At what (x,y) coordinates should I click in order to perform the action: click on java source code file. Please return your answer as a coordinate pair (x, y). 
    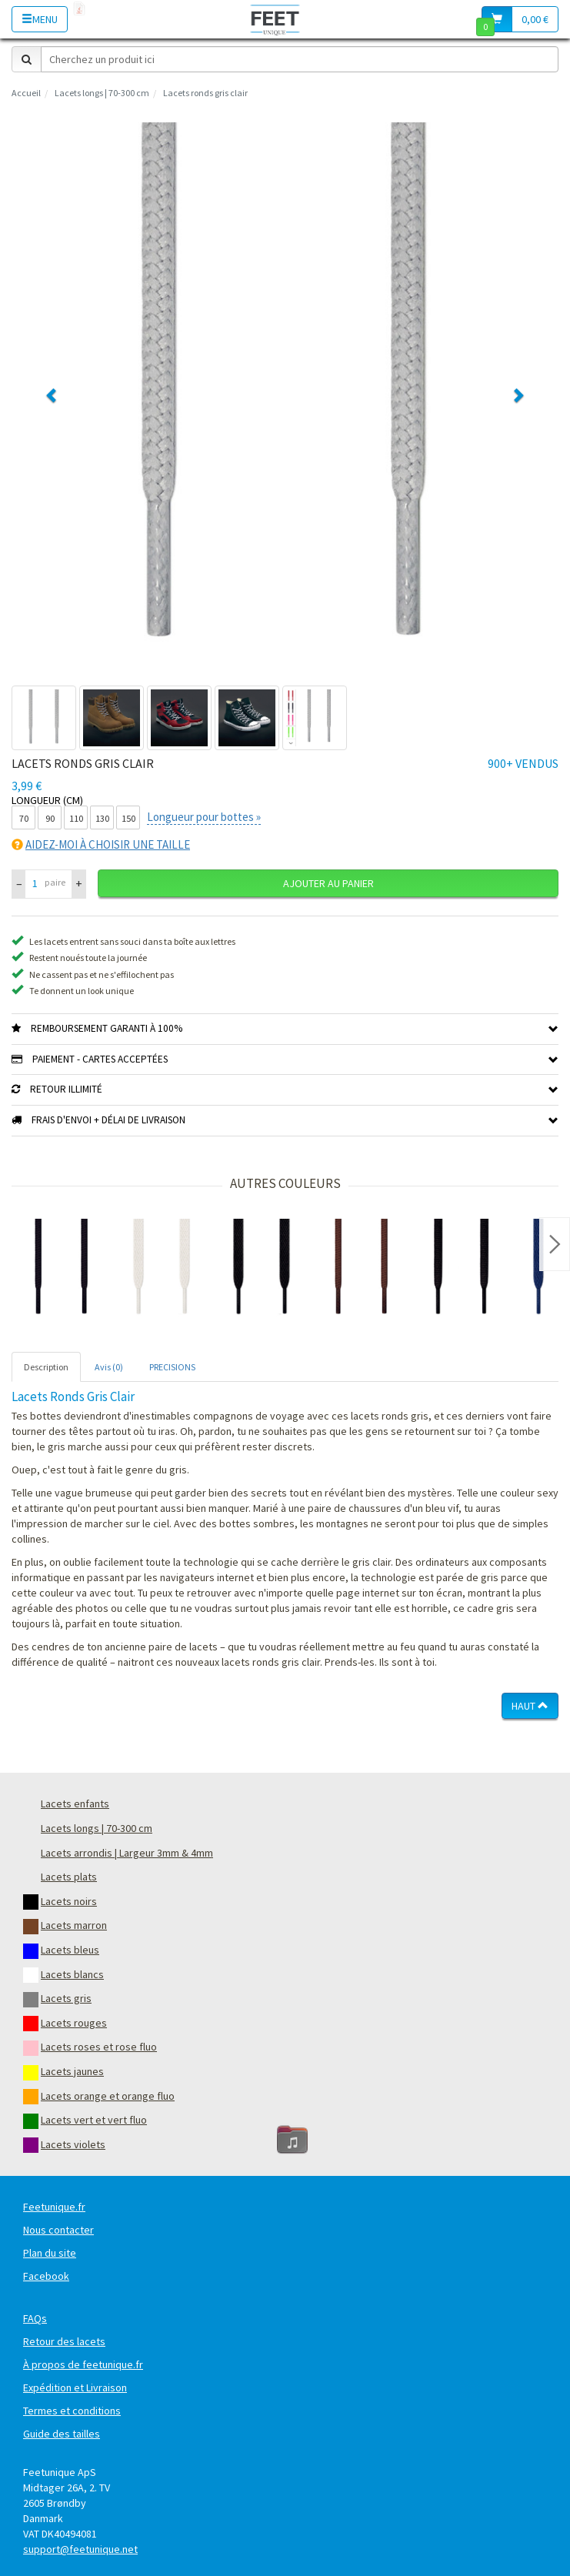
    Looking at the image, I should click on (79, 8).